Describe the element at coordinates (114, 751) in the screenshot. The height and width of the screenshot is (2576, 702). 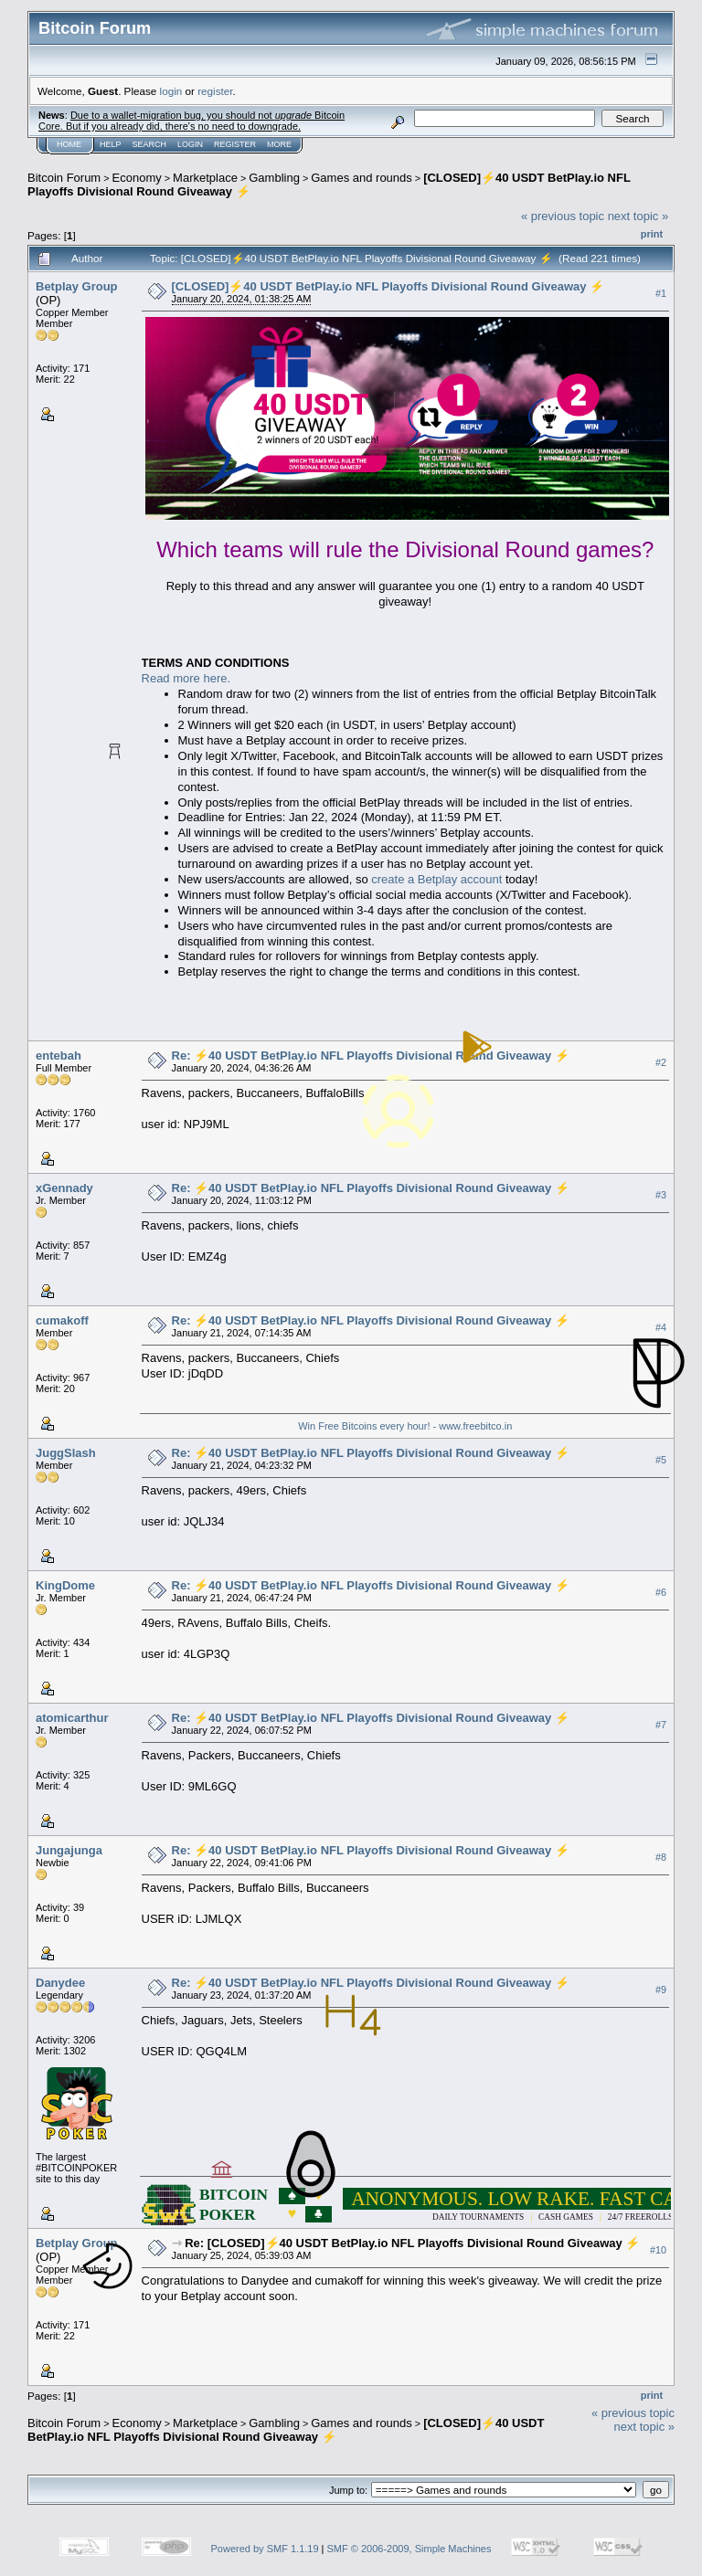
I see `browse furniture or seating options` at that location.